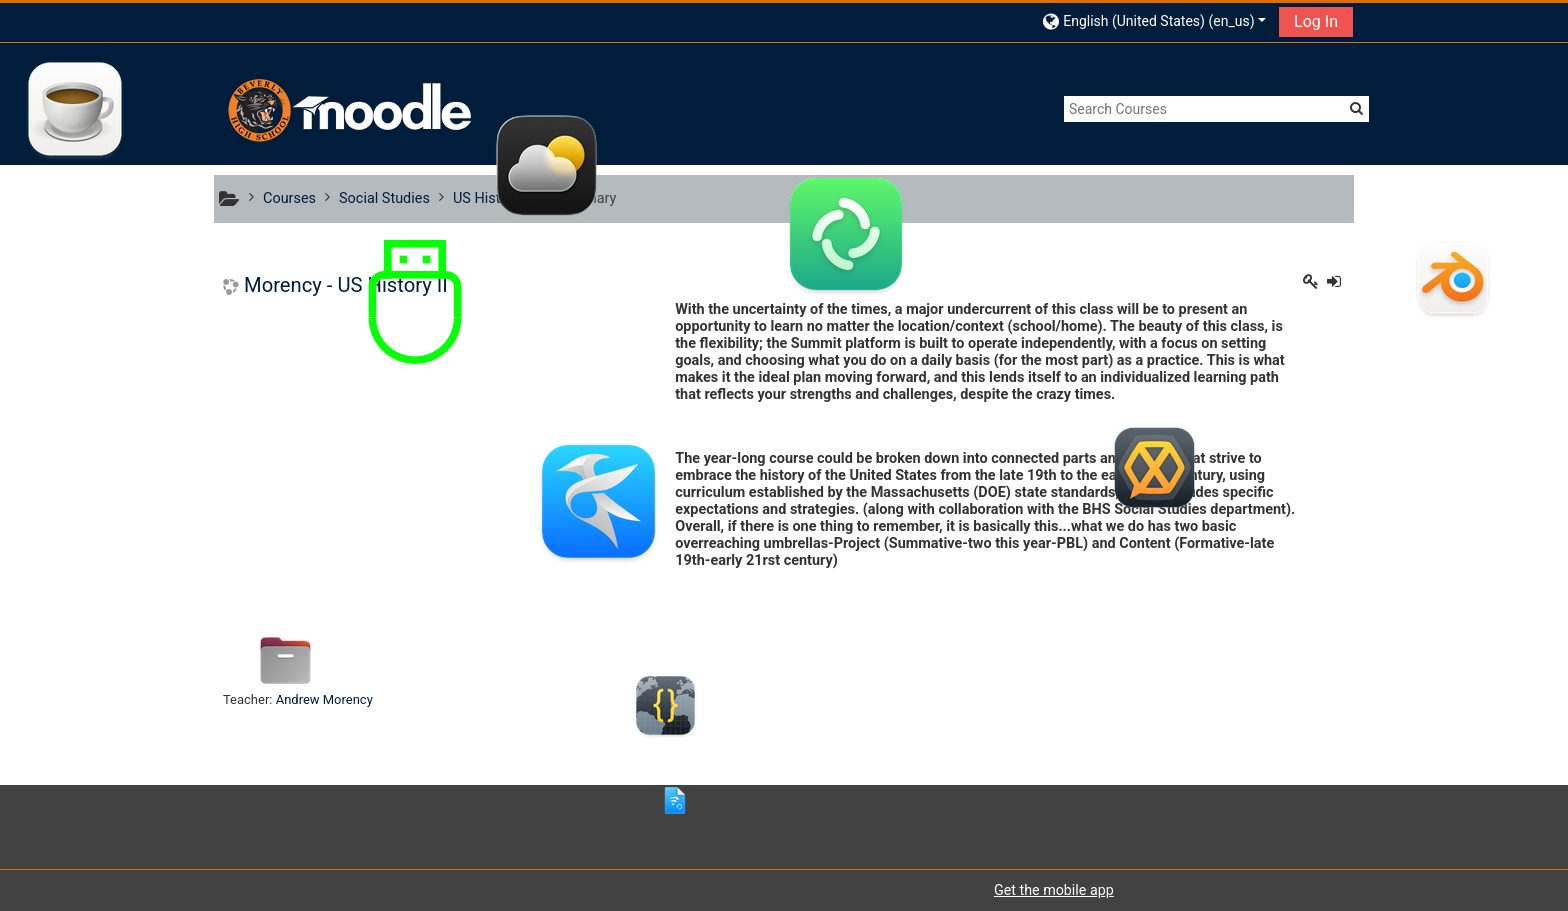 The image size is (1568, 911). What do you see at coordinates (665, 705) in the screenshot?
I see `open web browser stylesheet preferences` at bounding box center [665, 705].